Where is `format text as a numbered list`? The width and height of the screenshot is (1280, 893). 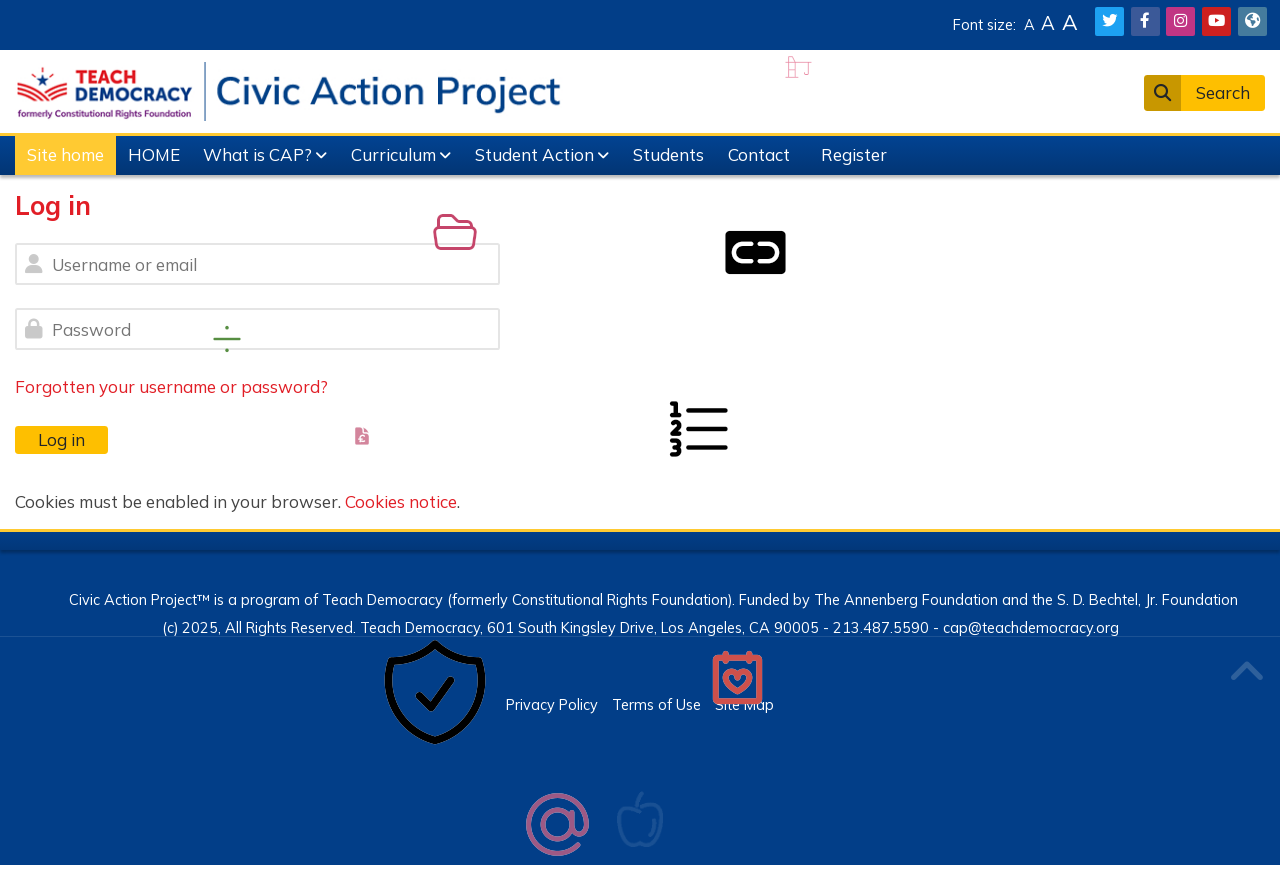
format text as a numbered list is located at coordinates (700, 429).